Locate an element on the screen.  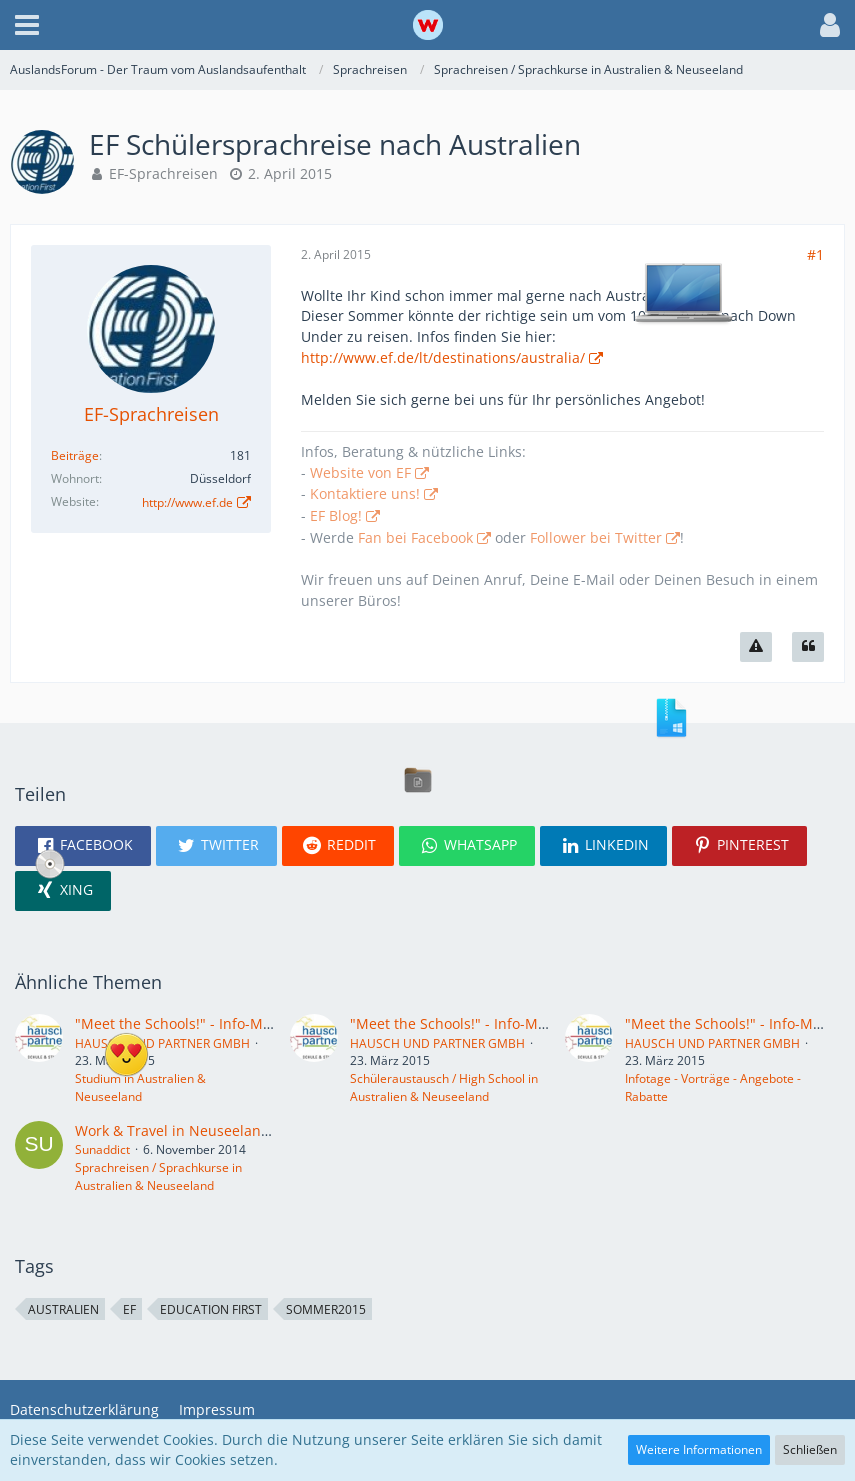
a compressed windows executable file is located at coordinates (671, 718).